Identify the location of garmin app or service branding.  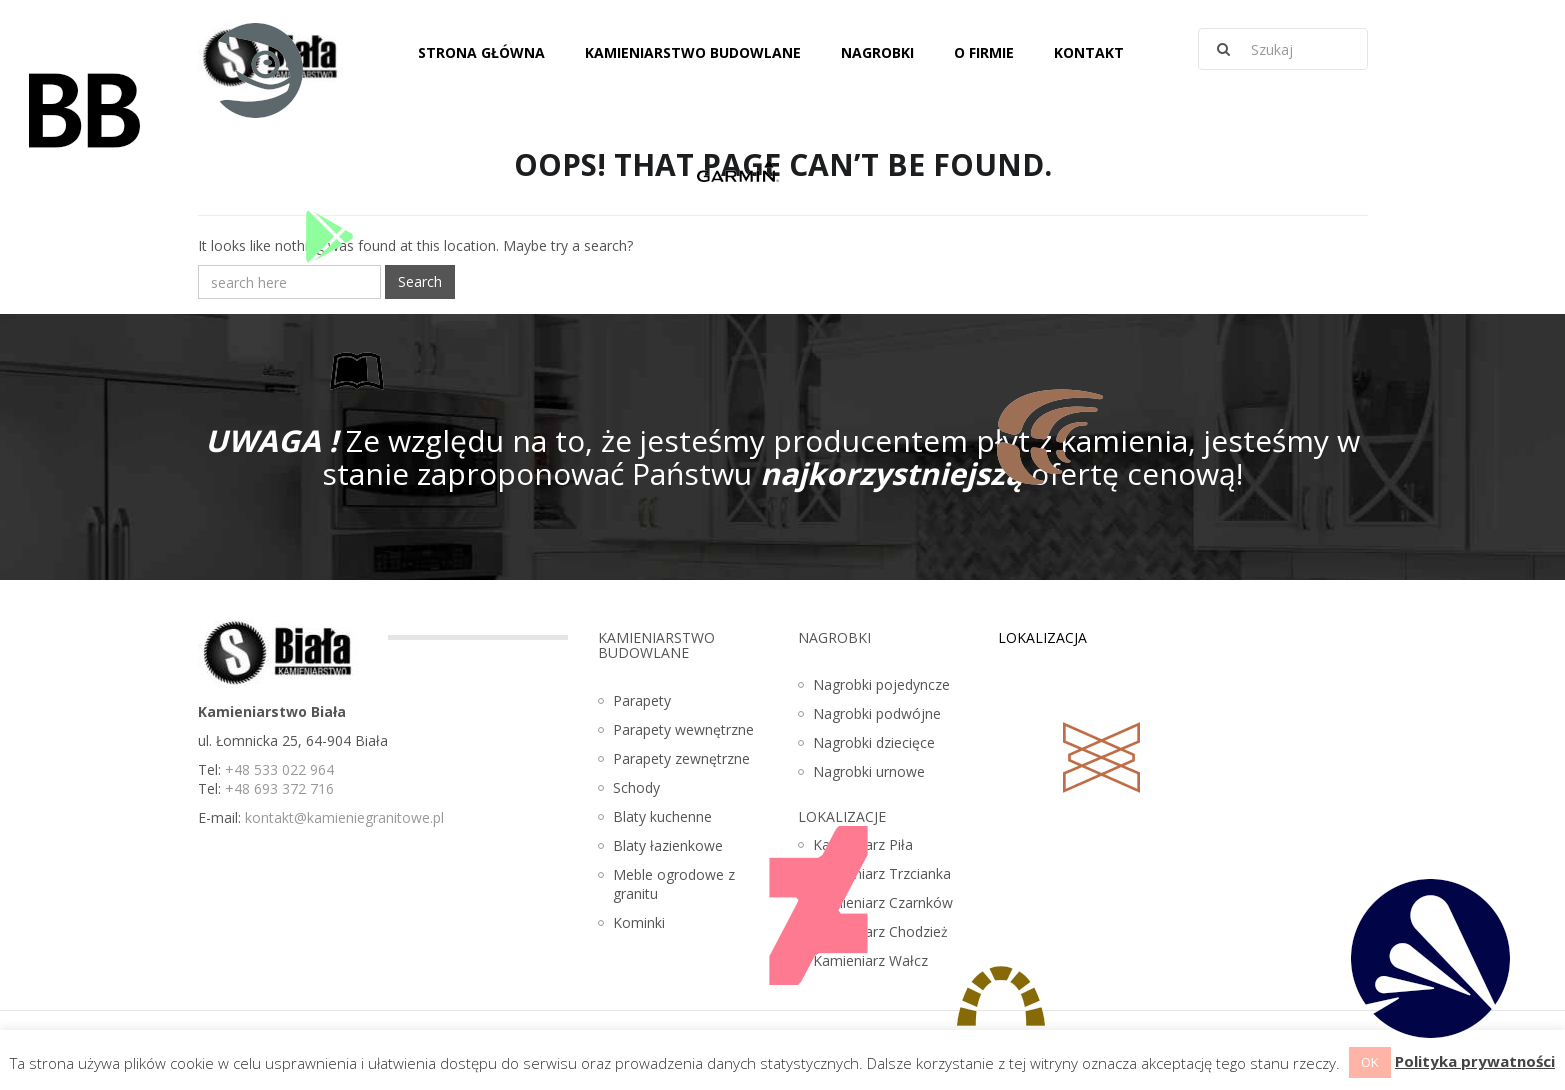
(738, 171).